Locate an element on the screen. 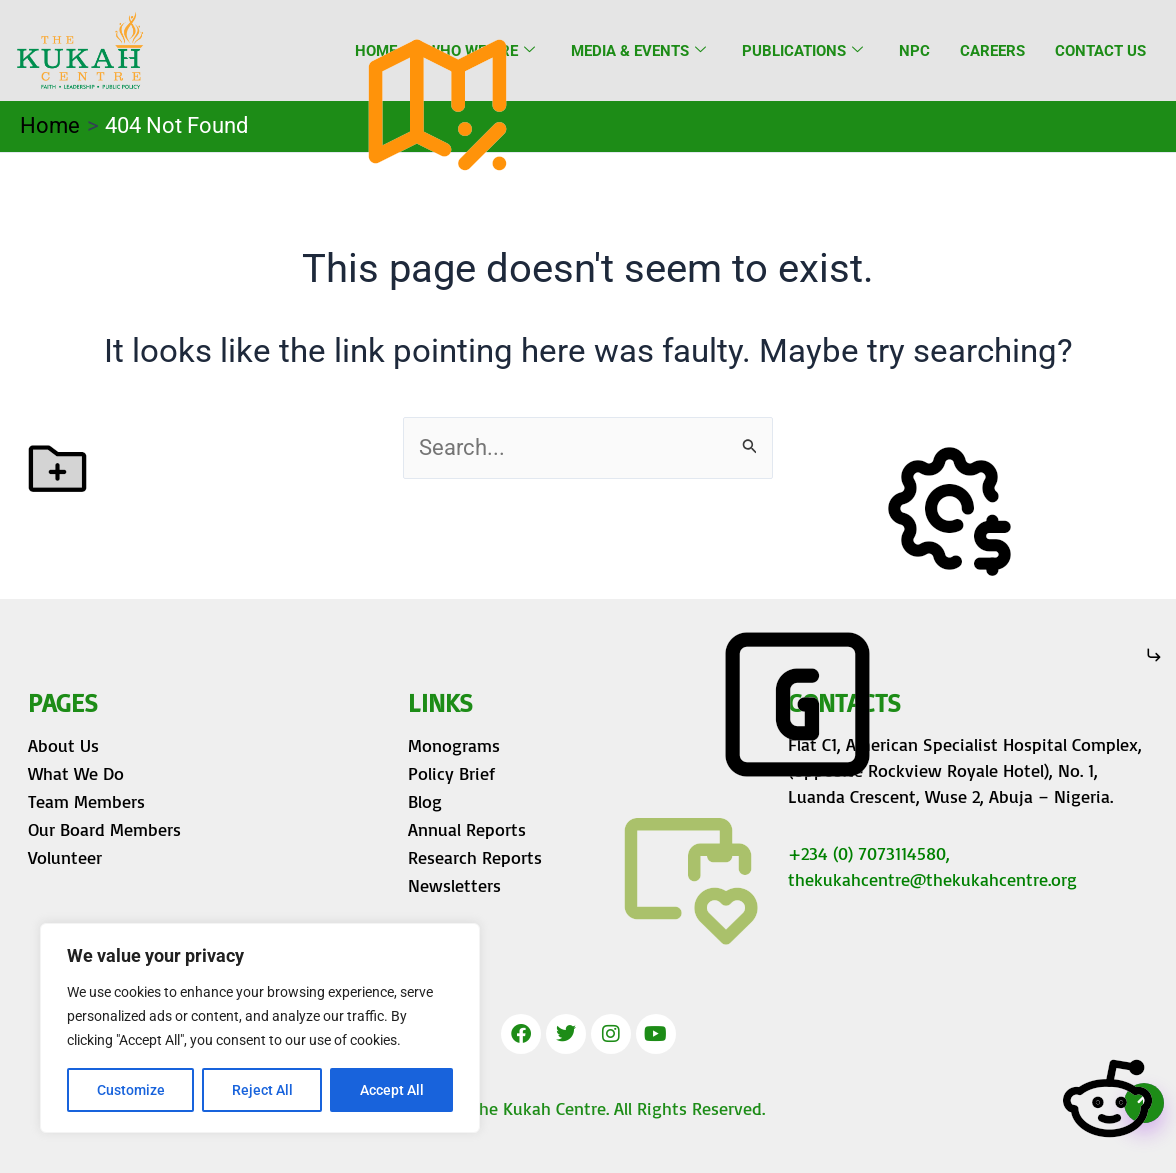 The image size is (1176, 1173). open reddit is located at coordinates (1109, 1098).